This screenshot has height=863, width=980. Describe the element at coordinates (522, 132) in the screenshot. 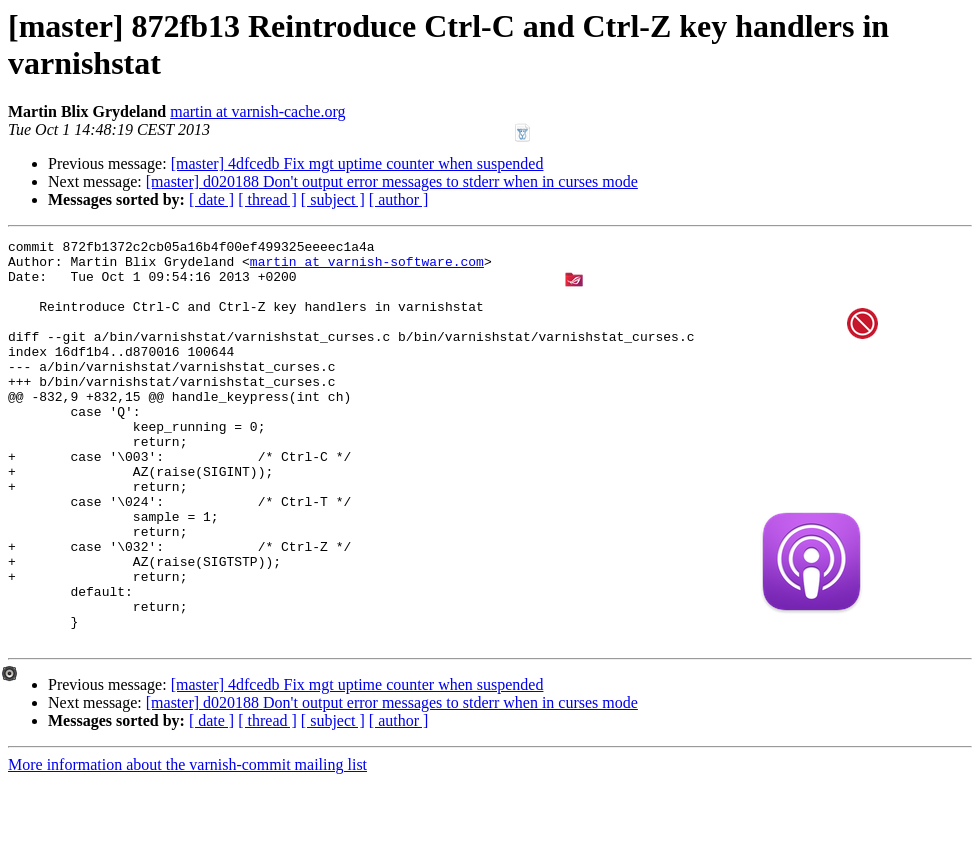

I see `indicates a perl script or program file` at that location.